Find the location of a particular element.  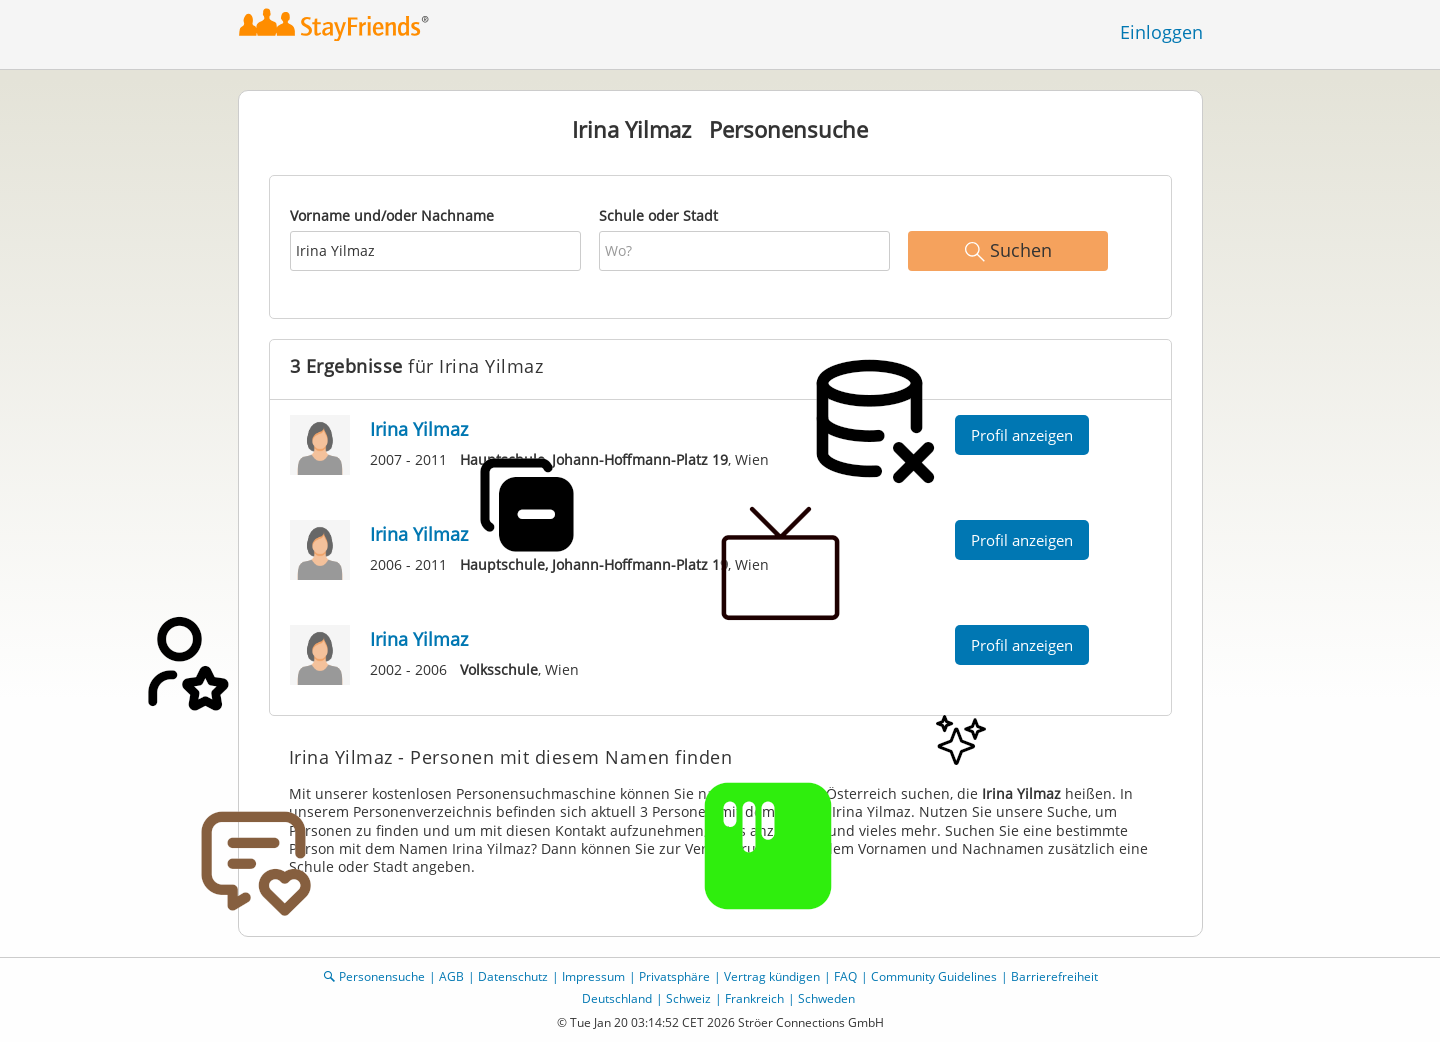

access tv or video streaming content is located at coordinates (780, 570).